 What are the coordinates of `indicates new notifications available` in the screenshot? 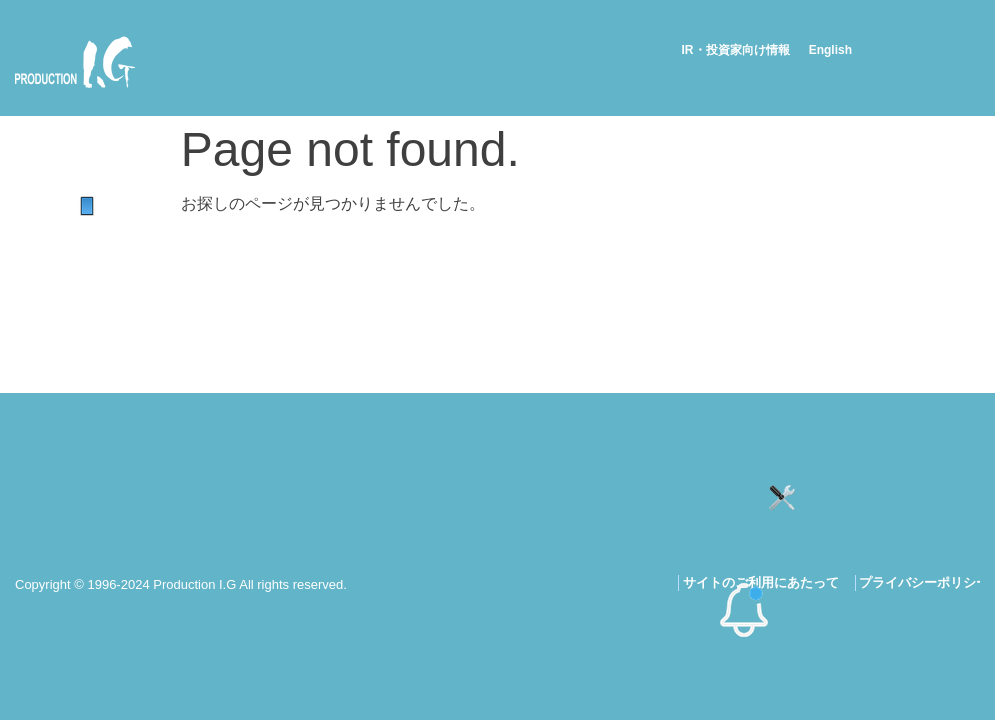 It's located at (744, 610).